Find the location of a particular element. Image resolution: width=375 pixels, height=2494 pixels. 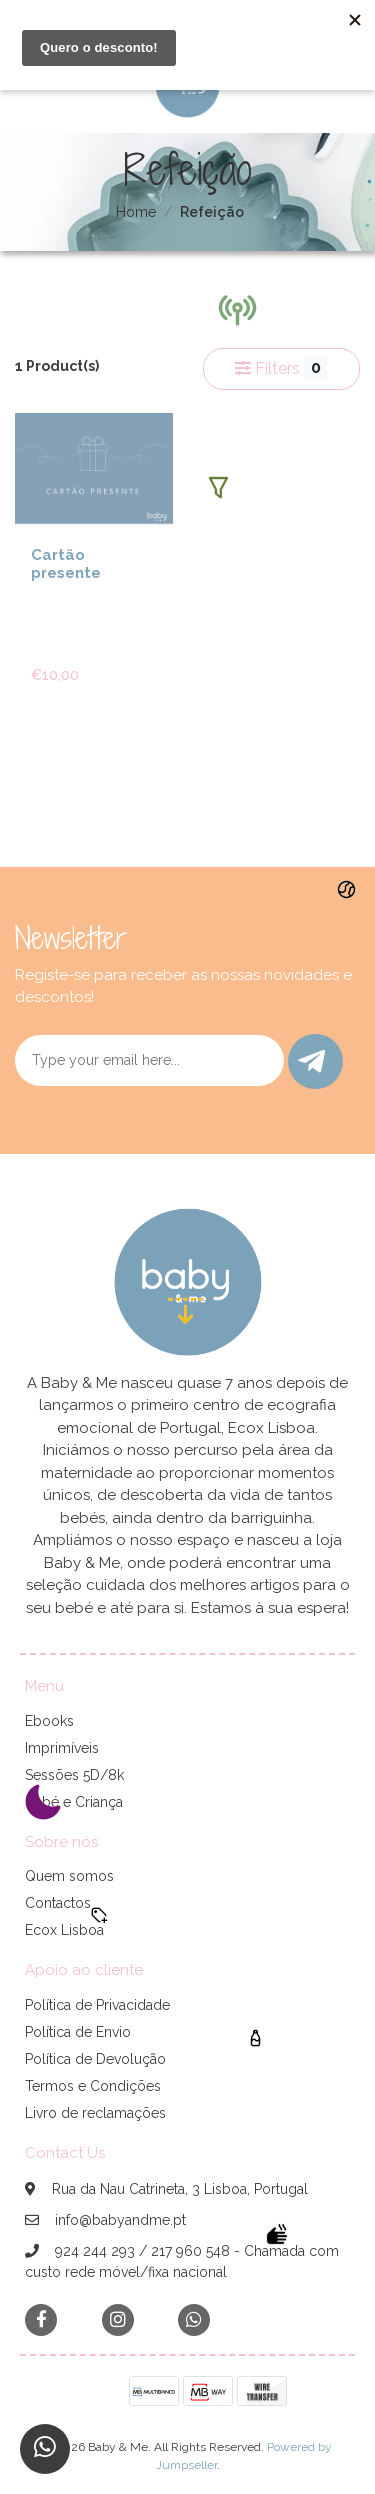

filter or sort content is located at coordinates (218, 486).